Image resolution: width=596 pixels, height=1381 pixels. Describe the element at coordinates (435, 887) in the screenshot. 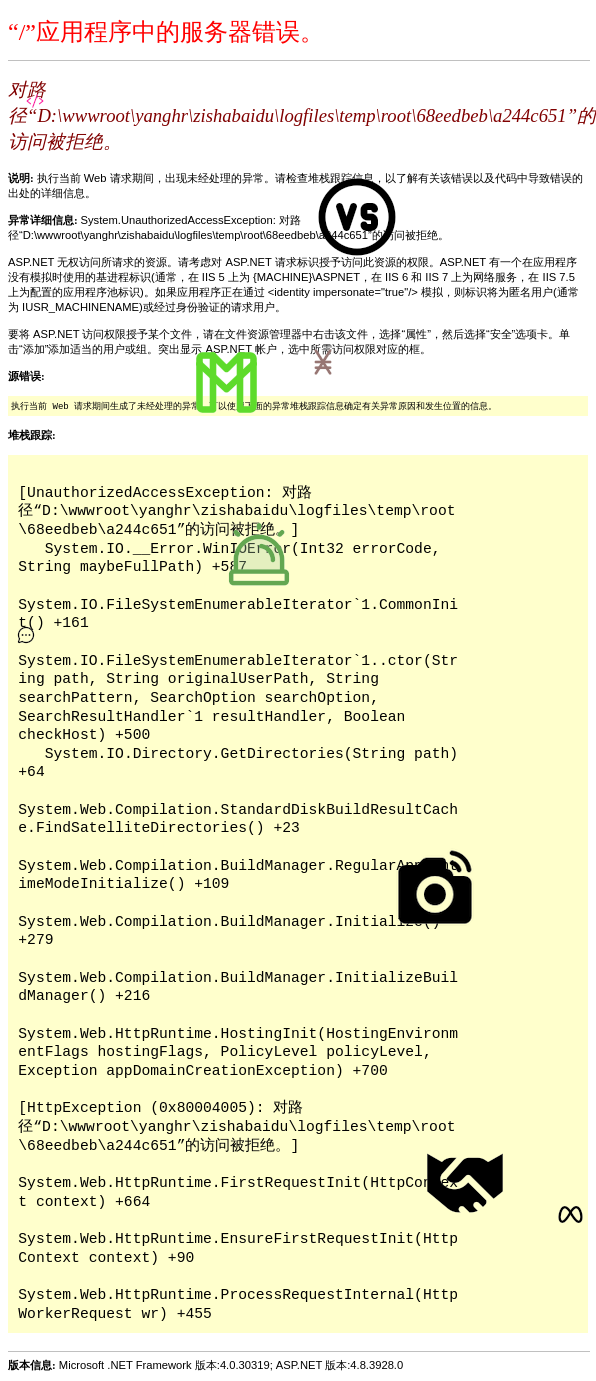

I see `connect to a wireless or remote camera` at that location.